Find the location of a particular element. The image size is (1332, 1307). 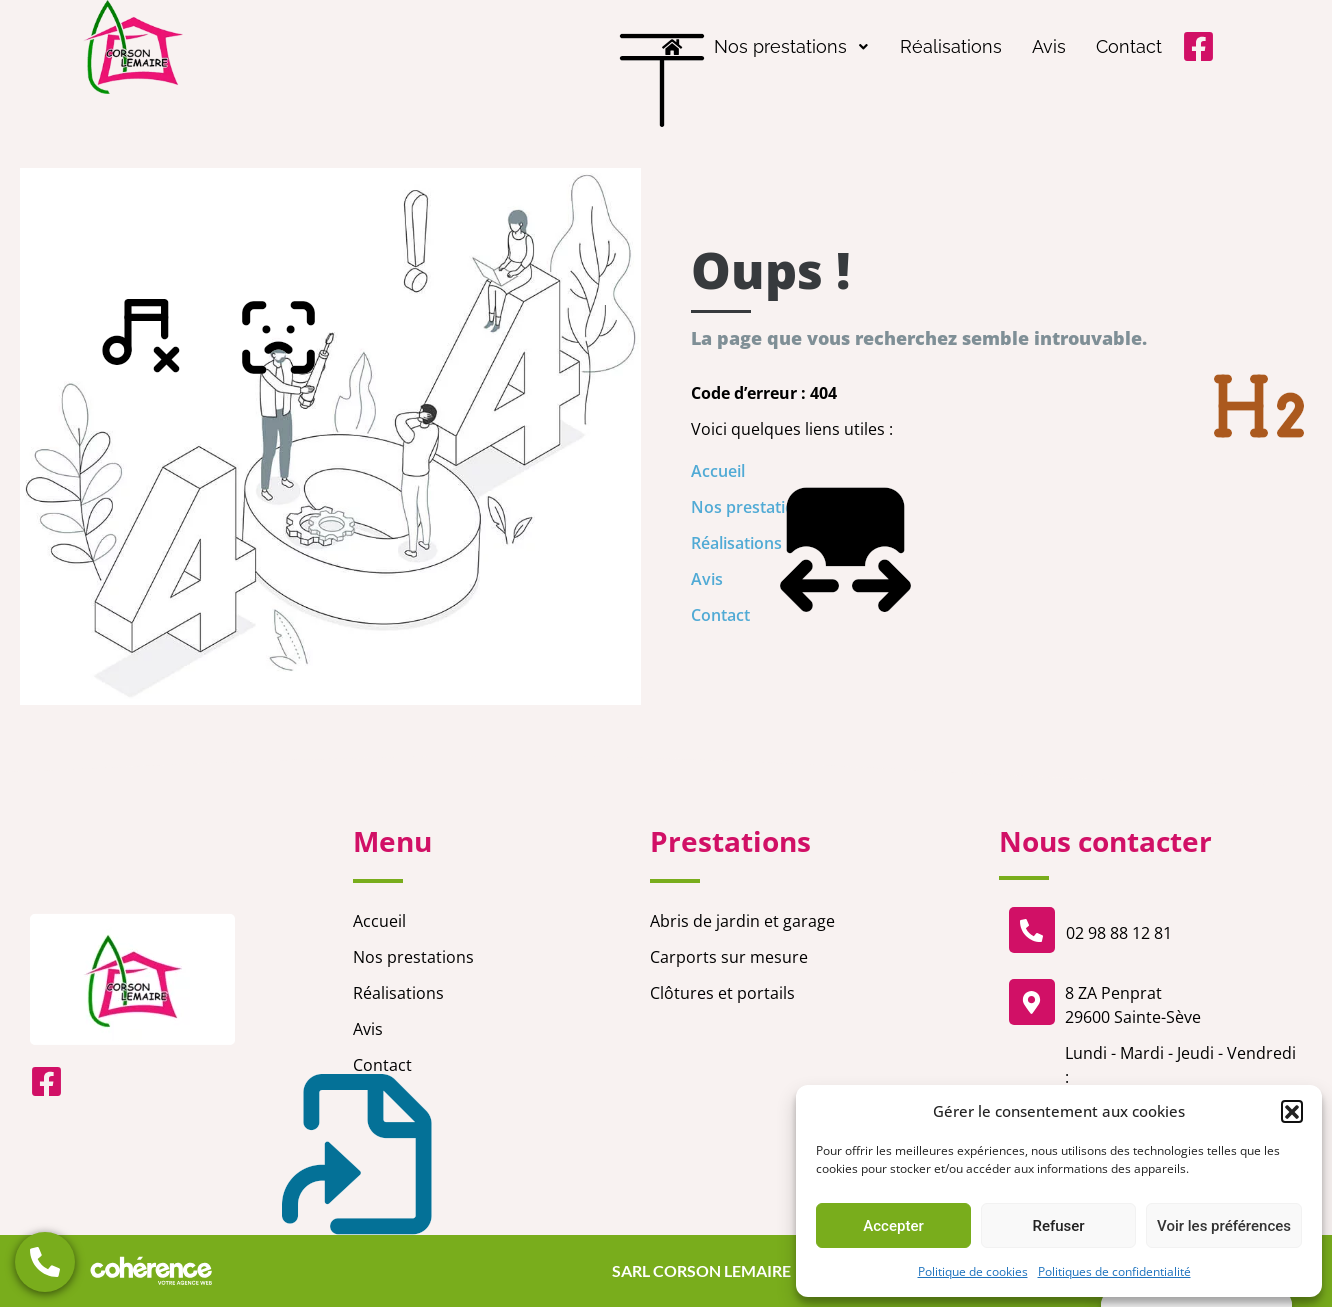

face id authentication failed is located at coordinates (278, 337).